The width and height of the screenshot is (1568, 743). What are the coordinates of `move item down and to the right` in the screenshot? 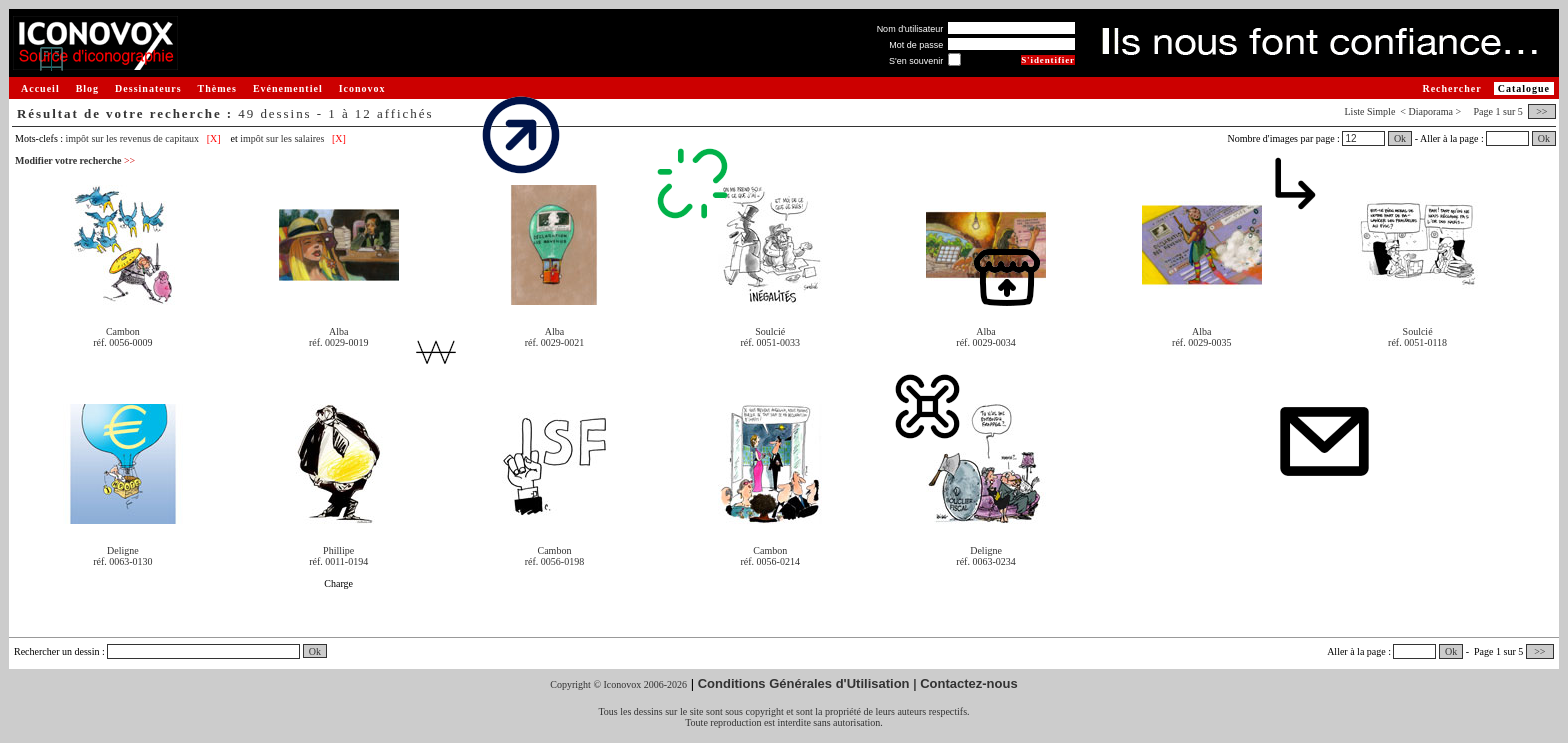 It's located at (1291, 183).